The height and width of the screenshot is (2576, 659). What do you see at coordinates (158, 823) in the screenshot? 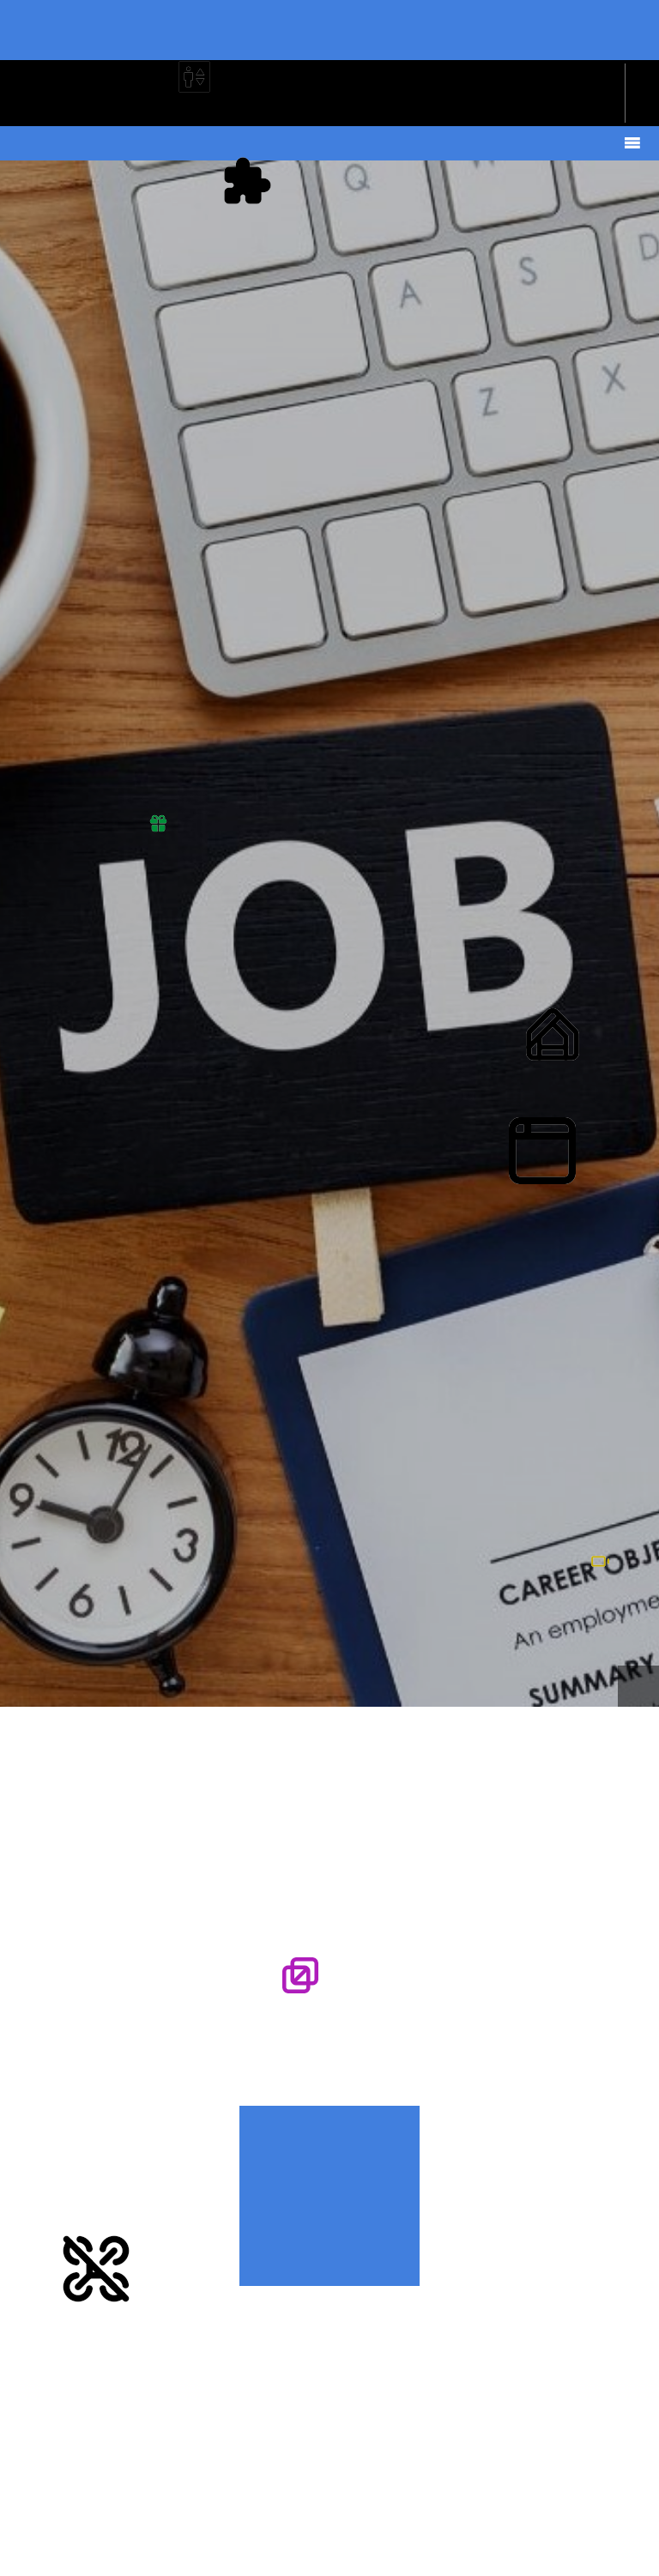
I see `view or redeem a gift` at bounding box center [158, 823].